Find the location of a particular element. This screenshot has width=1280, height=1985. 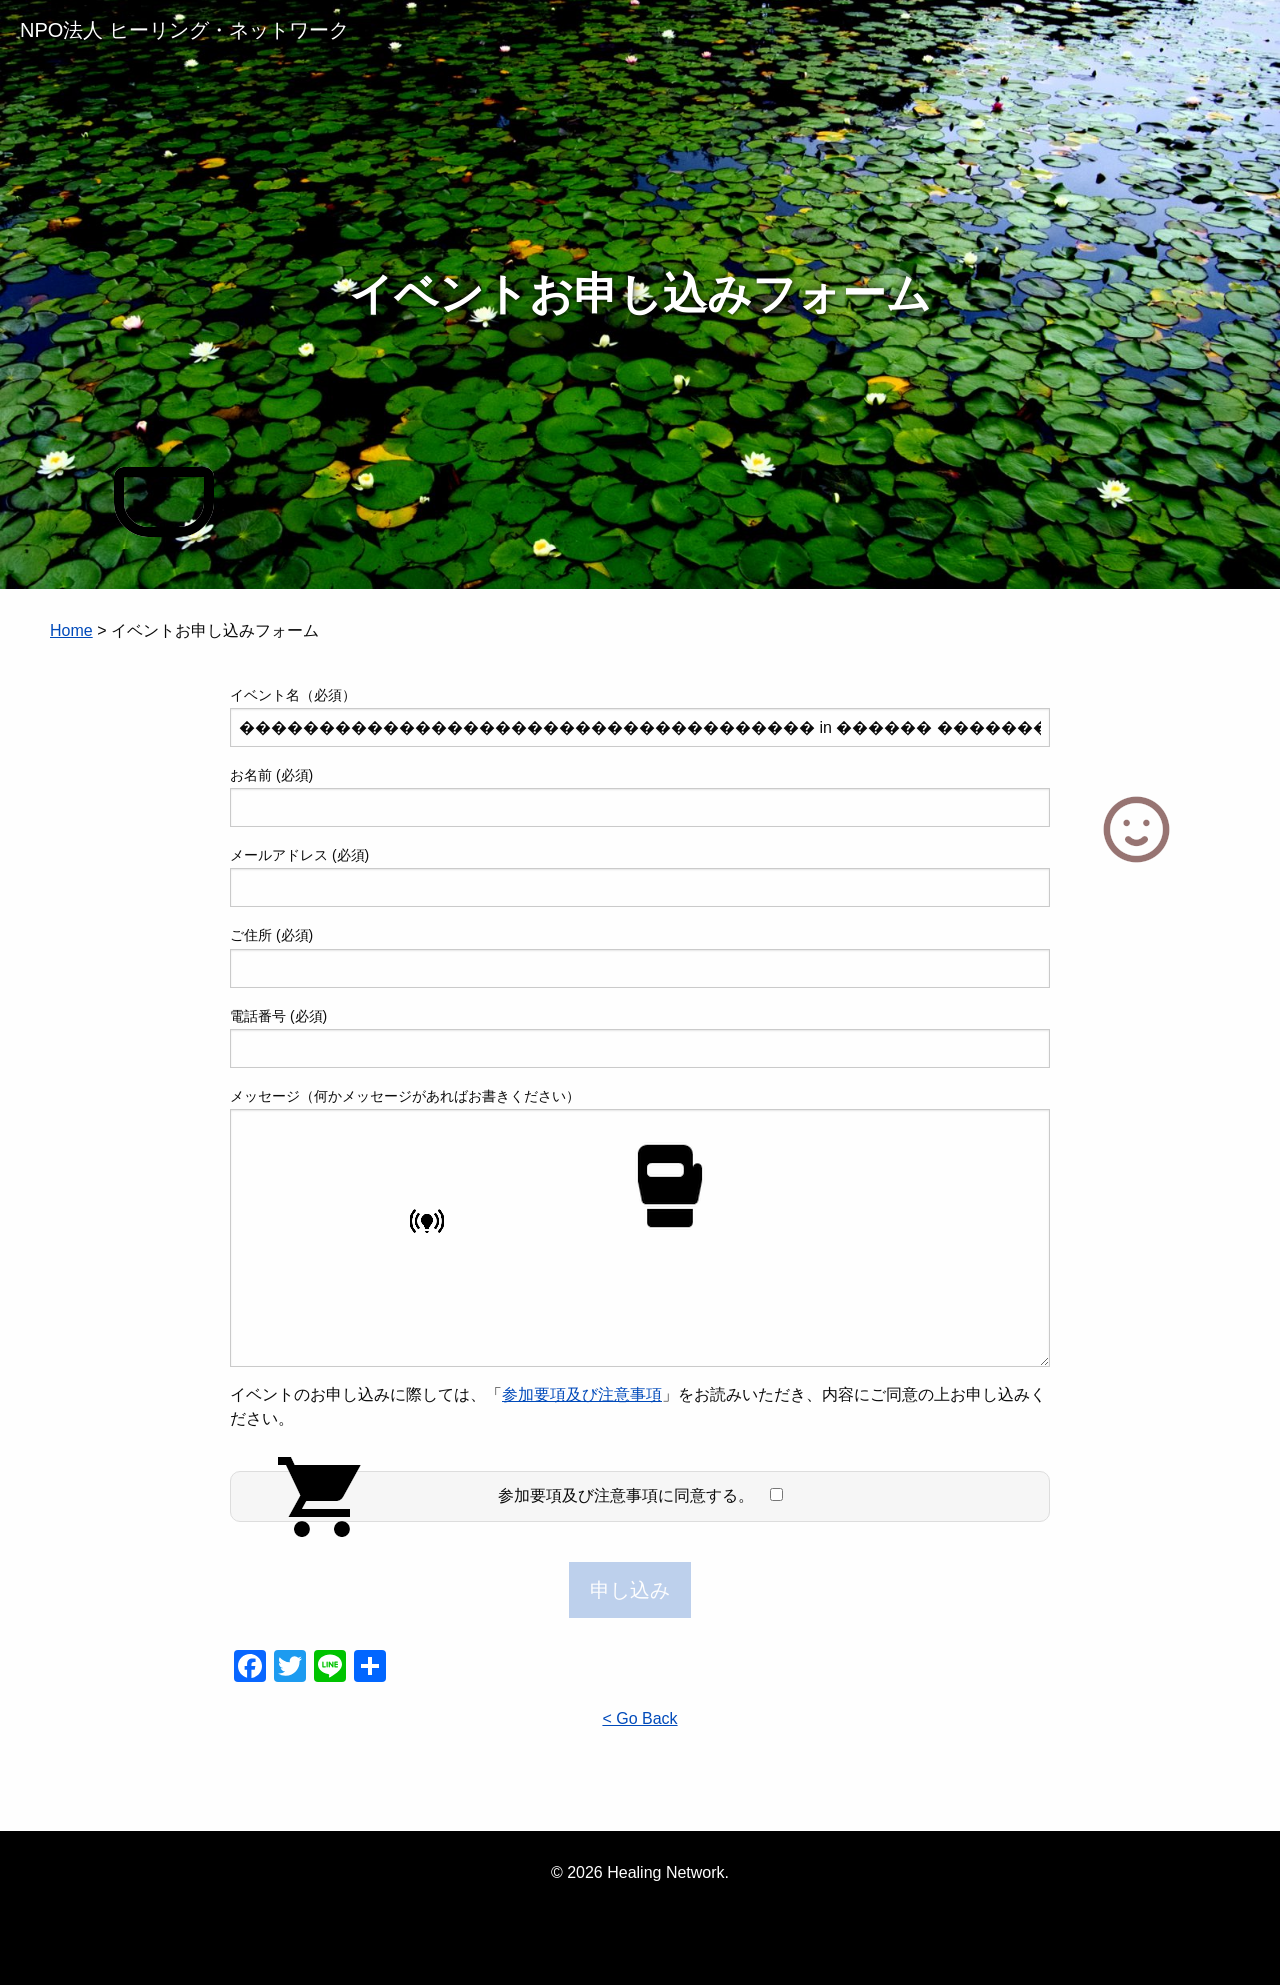

access martial arts or combat sports content is located at coordinates (670, 1186).